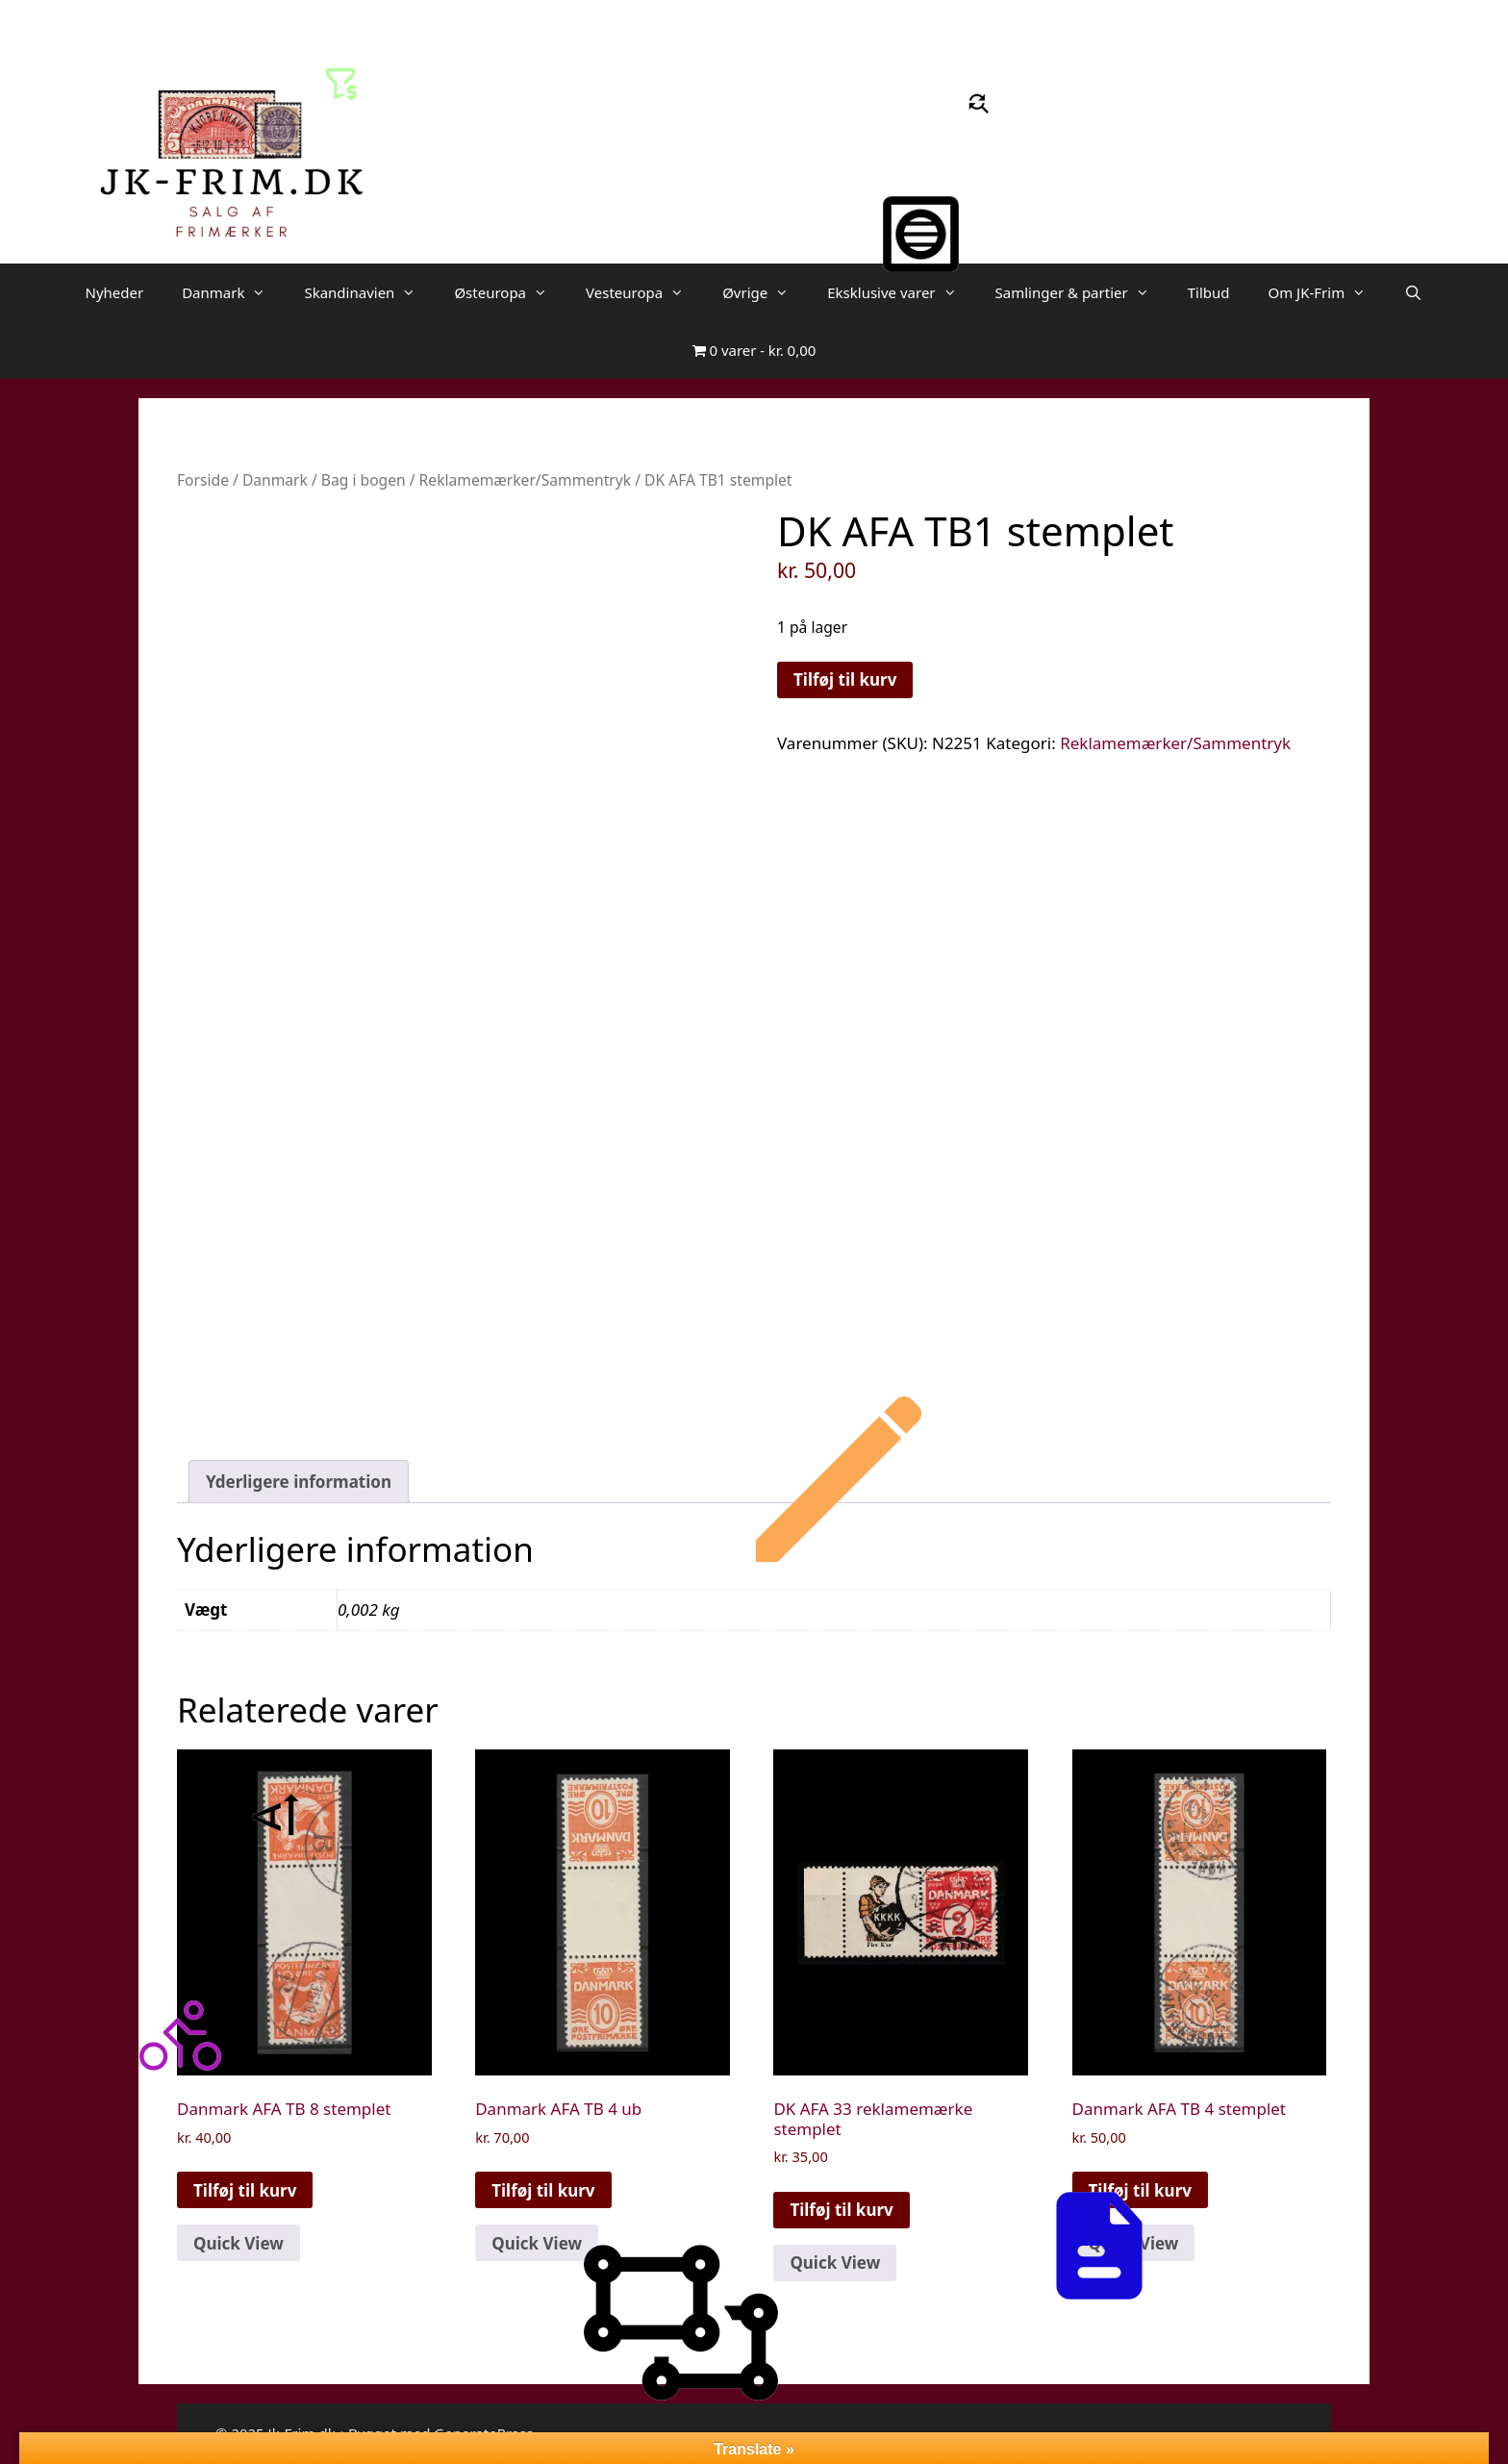 Image resolution: width=1508 pixels, height=2464 pixels. What do you see at coordinates (920, 234) in the screenshot?
I see `access heating and cooling controls` at bounding box center [920, 234].